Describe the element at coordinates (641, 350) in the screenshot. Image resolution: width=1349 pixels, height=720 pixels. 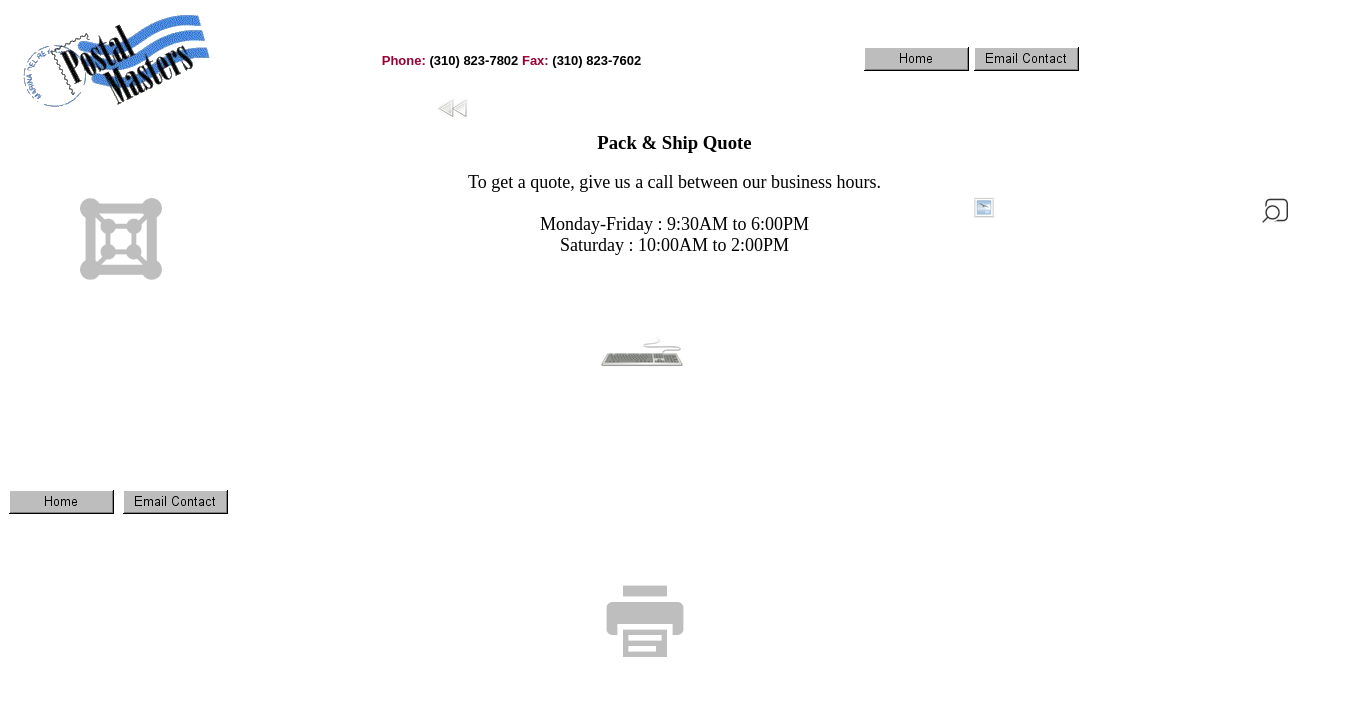
I see `keyboard input device connected` at that location.